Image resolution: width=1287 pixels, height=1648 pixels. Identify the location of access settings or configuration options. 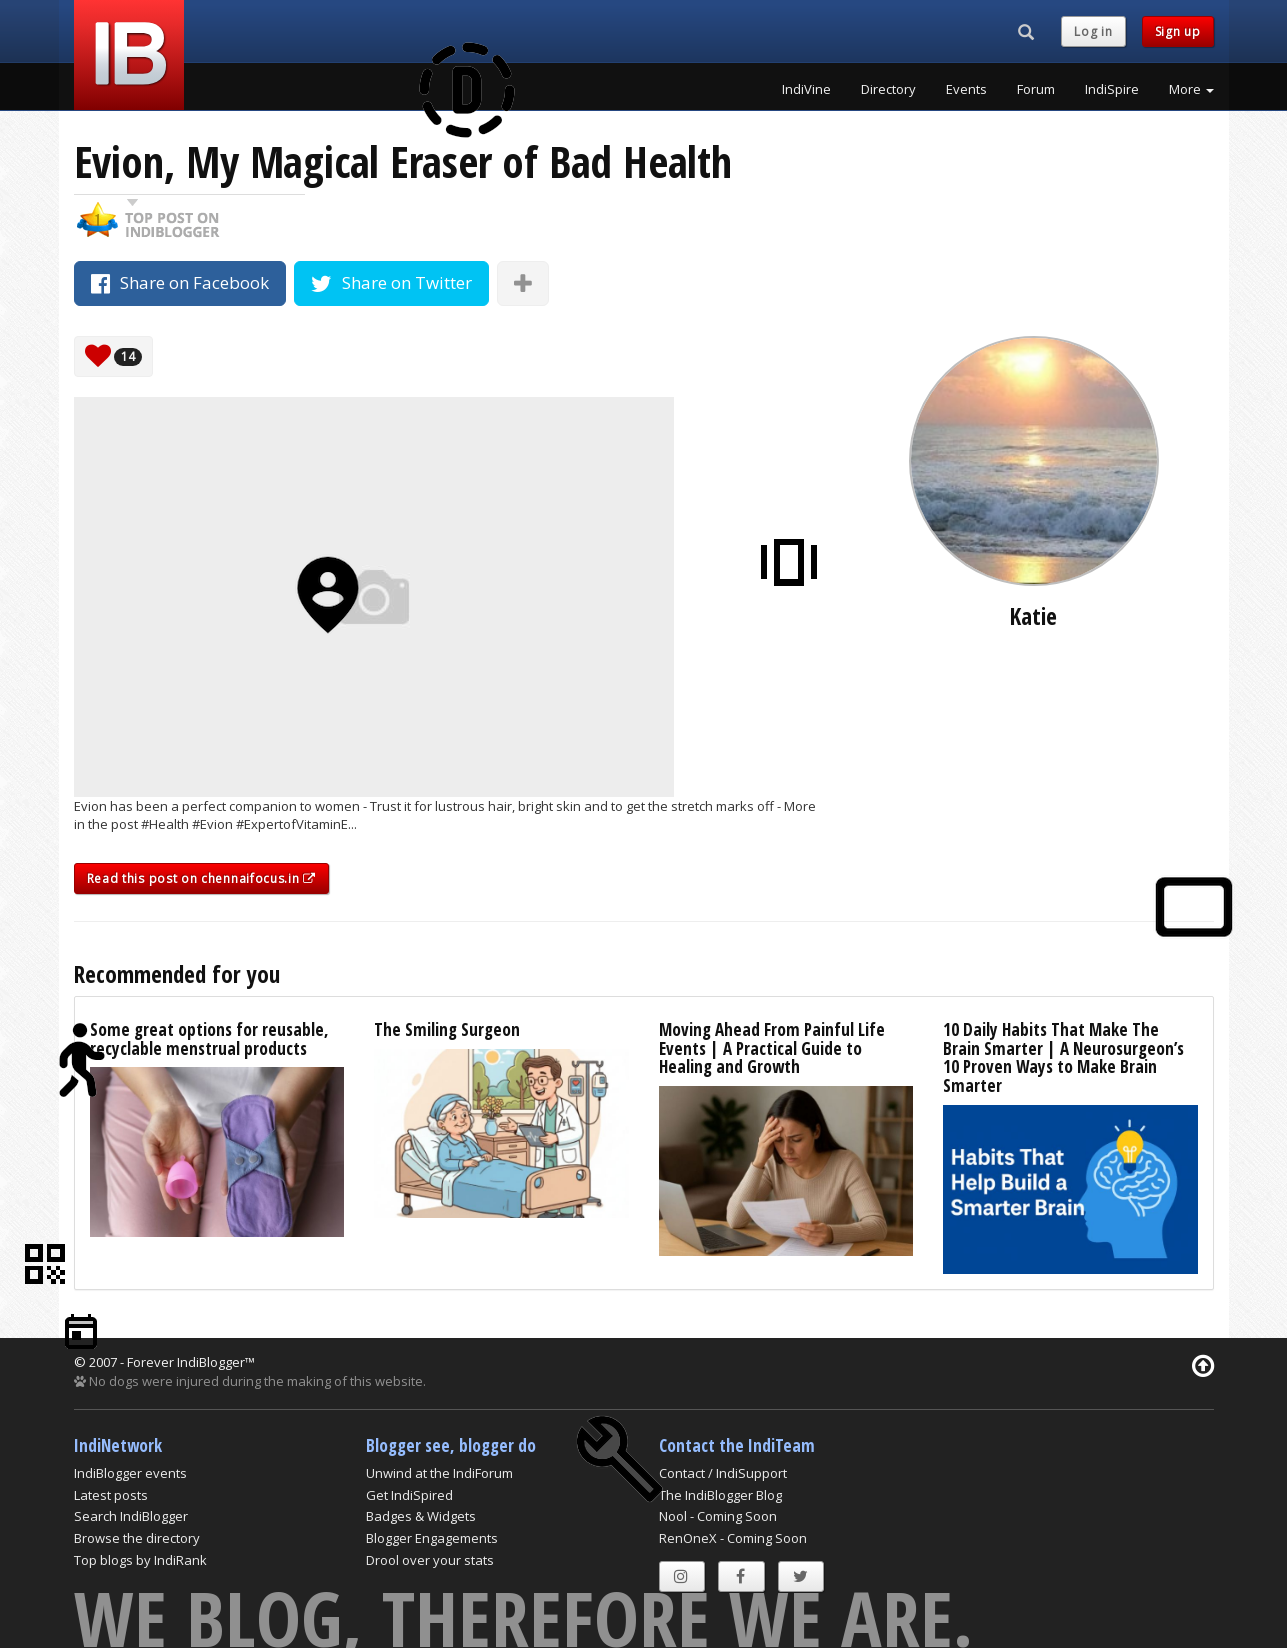
(620, 1459).